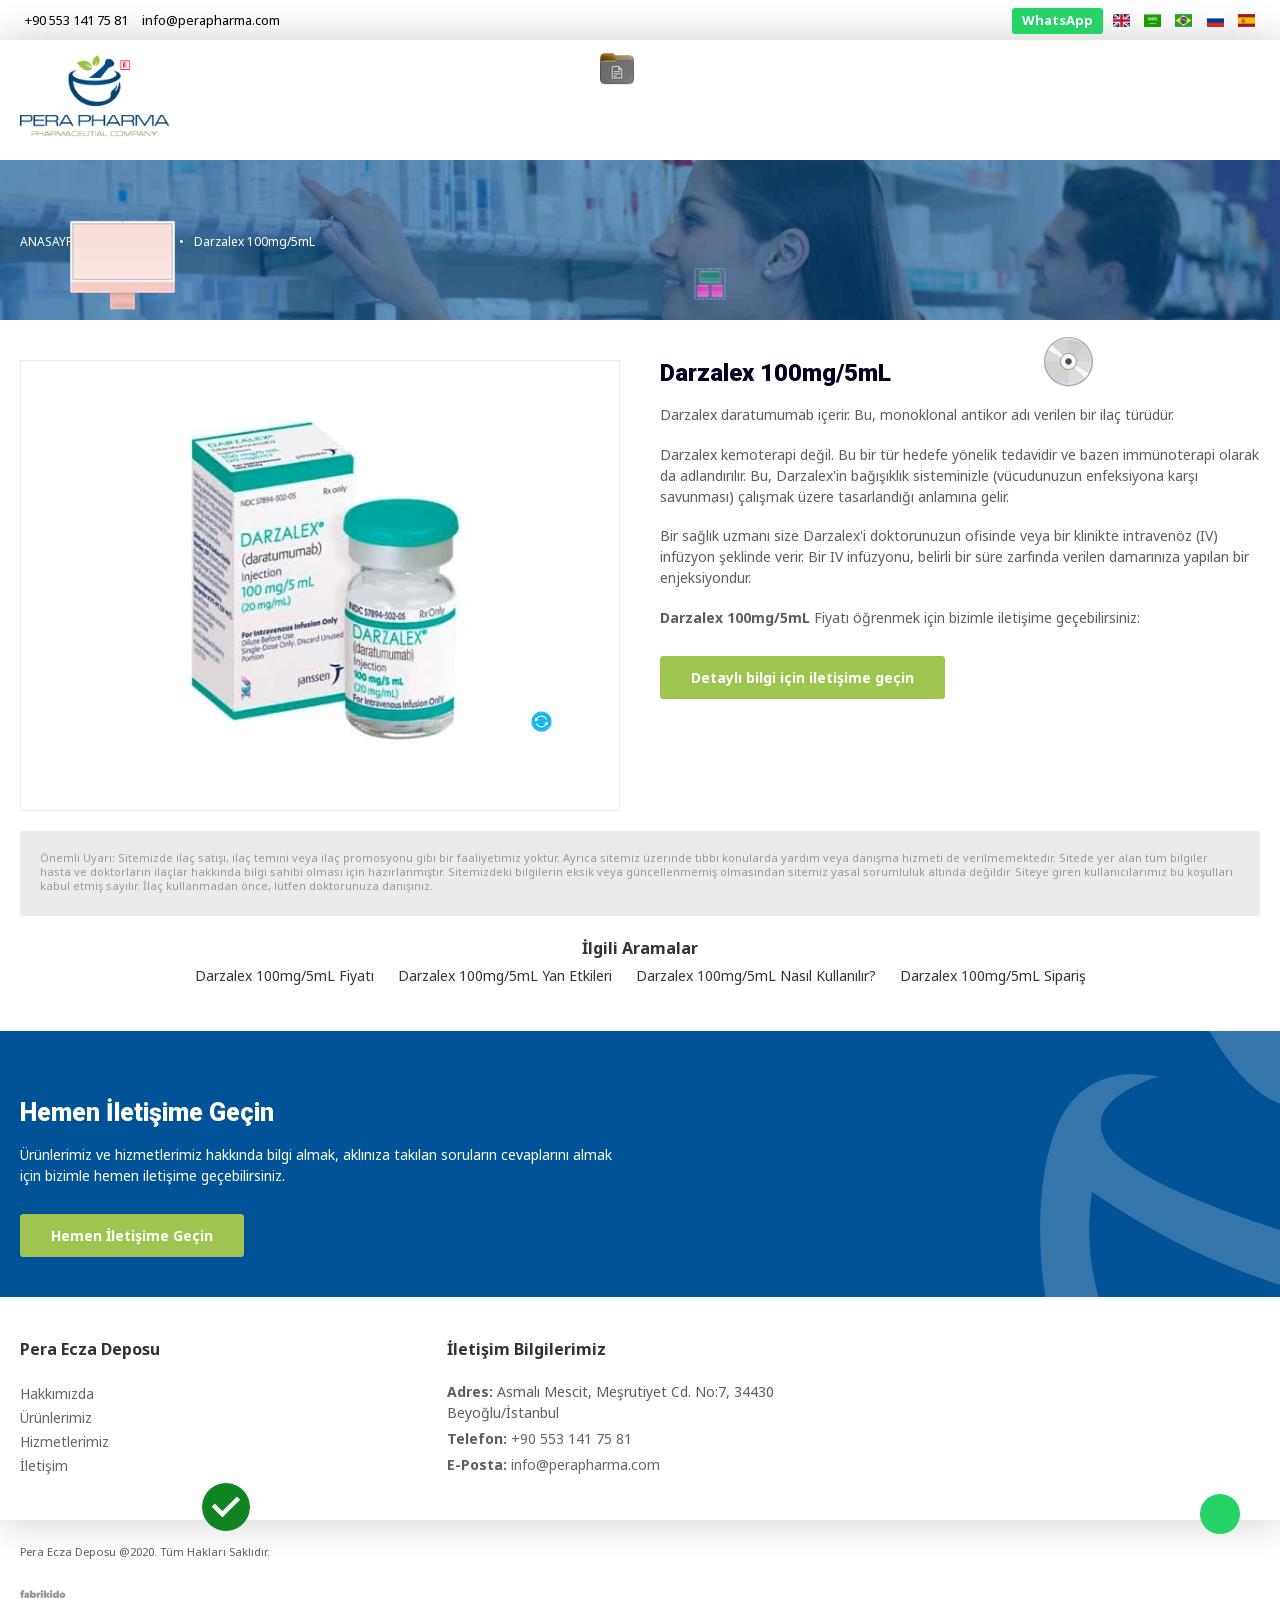  What do you see at coordinates (617, 68) in the screenshot?
I see `open your documents folder` at bounding box center [617, 68].